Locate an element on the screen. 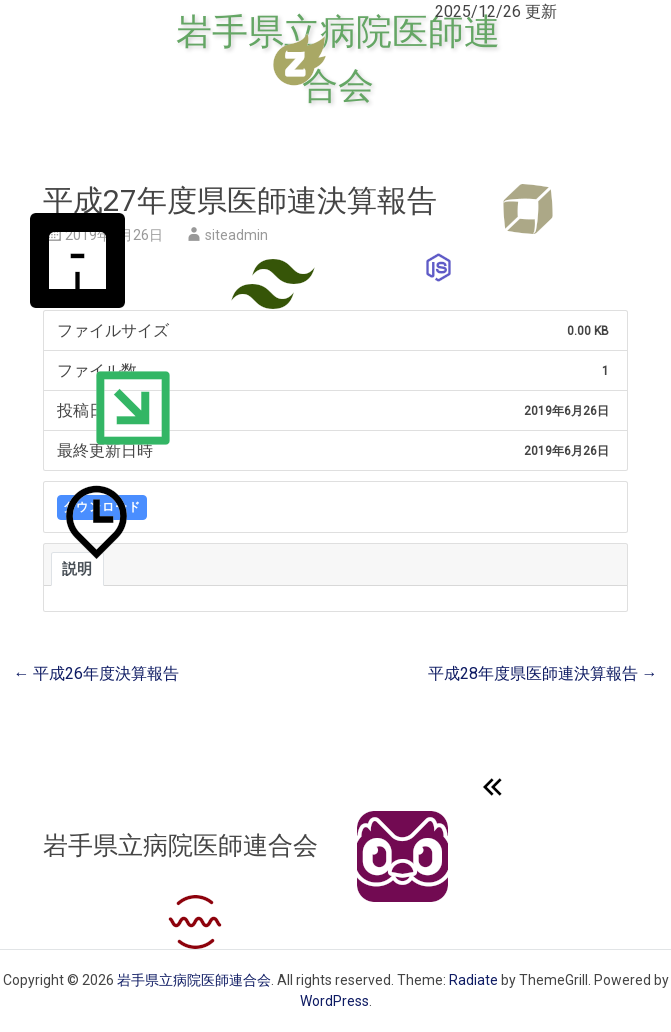 This screenshot has height=1032, width=671. go back to the previous section is located at coordinates (493, 787).